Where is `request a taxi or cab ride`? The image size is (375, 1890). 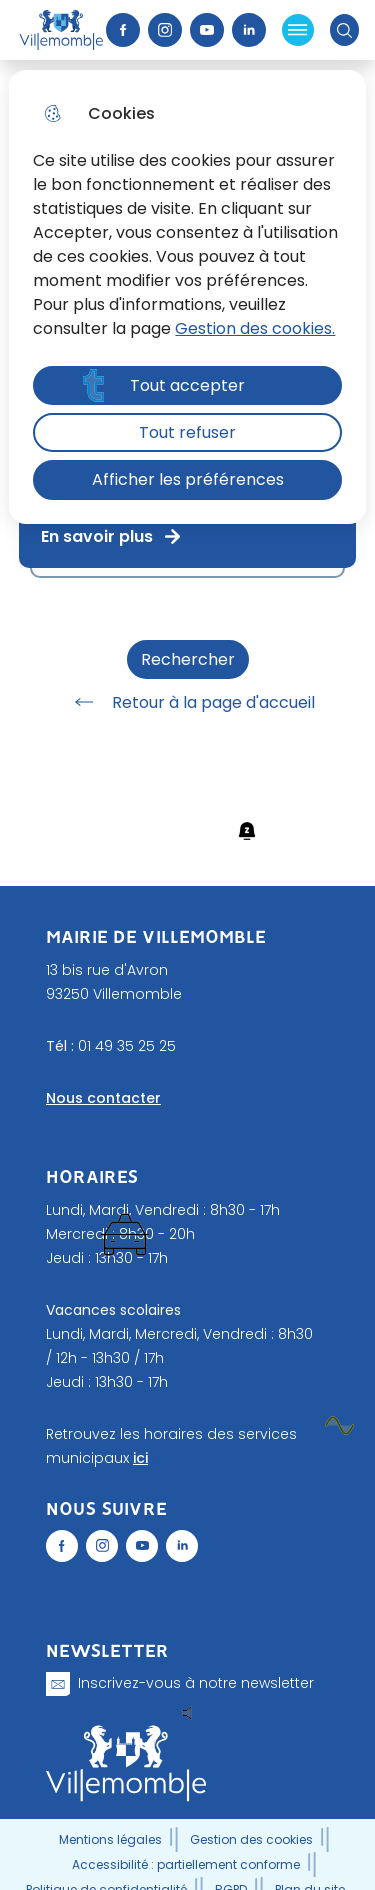
request a taxi or cab ride is located at coordinates (125, 1238).